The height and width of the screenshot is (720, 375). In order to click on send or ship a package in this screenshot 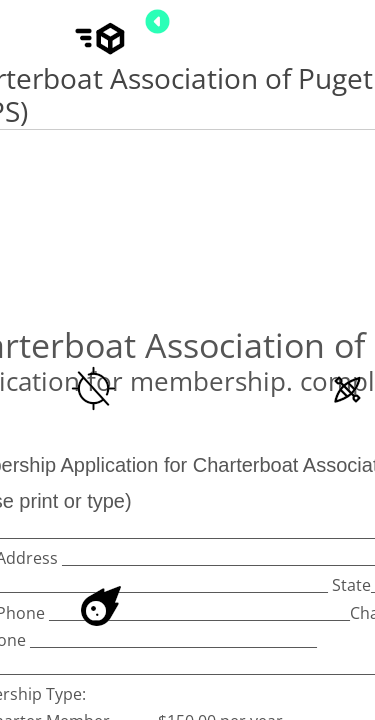, I will do `click(101, 38)`.